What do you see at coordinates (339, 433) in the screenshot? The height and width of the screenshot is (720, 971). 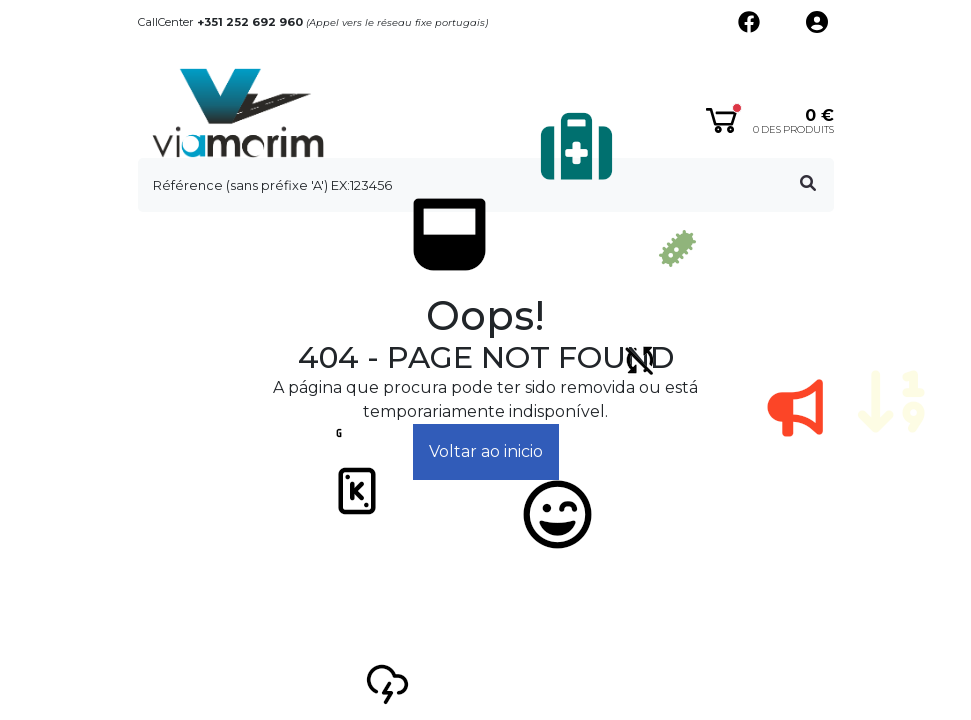 I see `indicates items starting with the letter G` at bounding box center [339, 433].